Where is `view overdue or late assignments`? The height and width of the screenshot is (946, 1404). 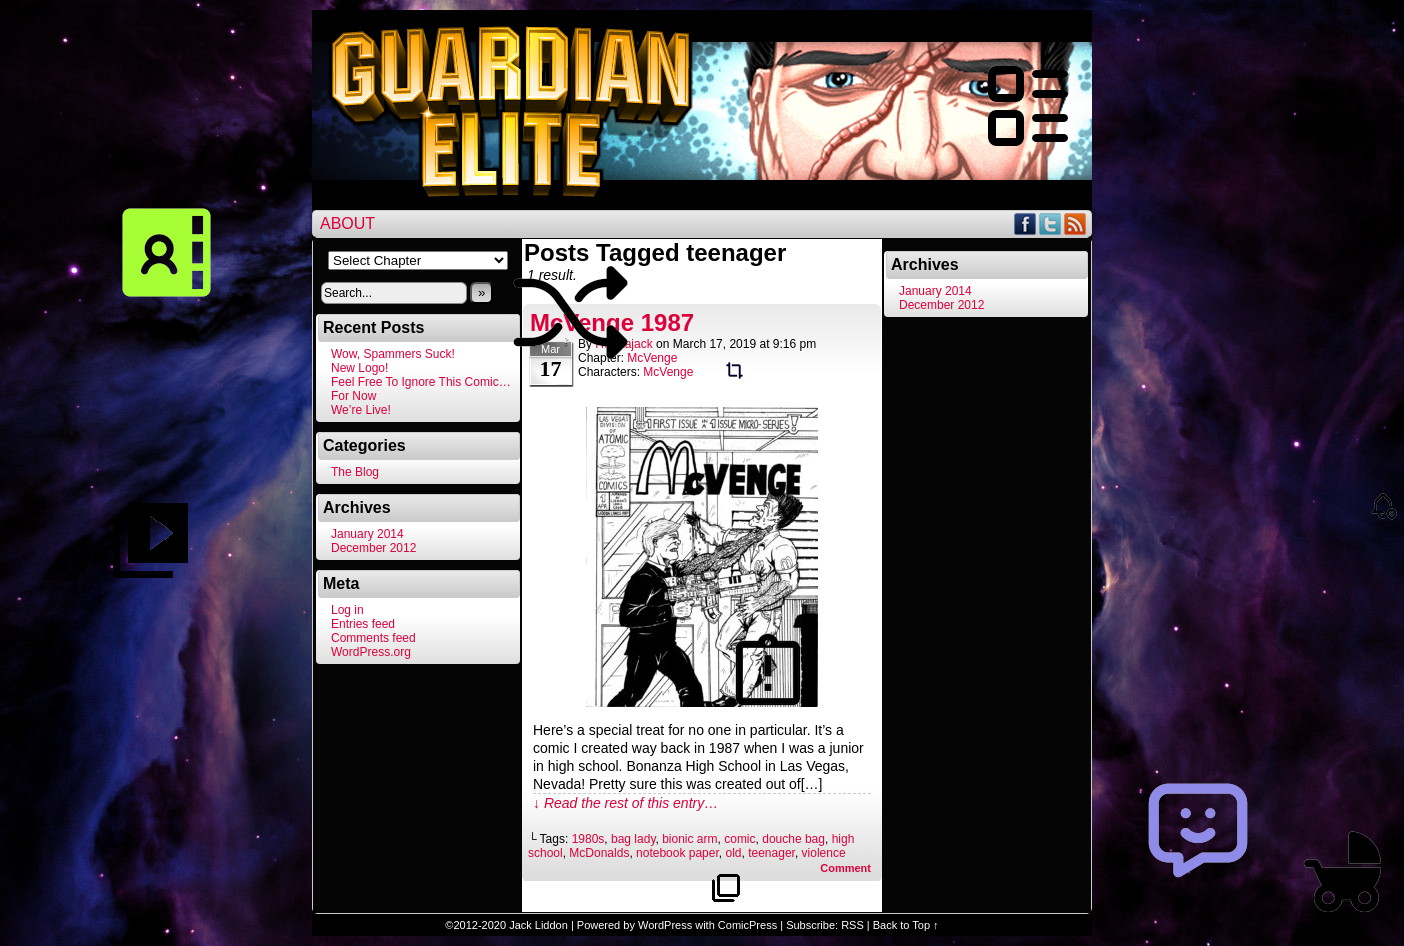 view overdue or late assignments is located at coordinates (768, 673).